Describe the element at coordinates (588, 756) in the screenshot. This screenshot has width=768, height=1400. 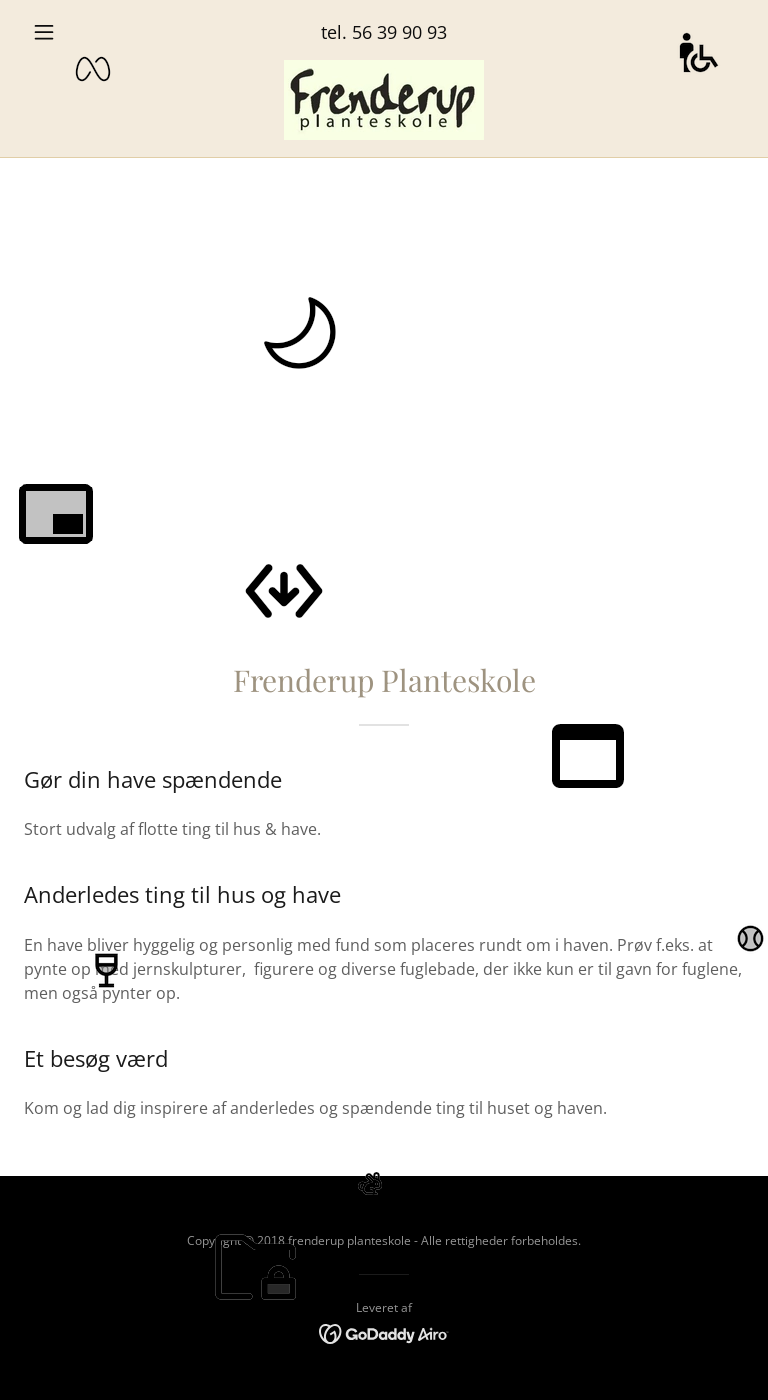
I see `open a web browser or webpage` at that location.